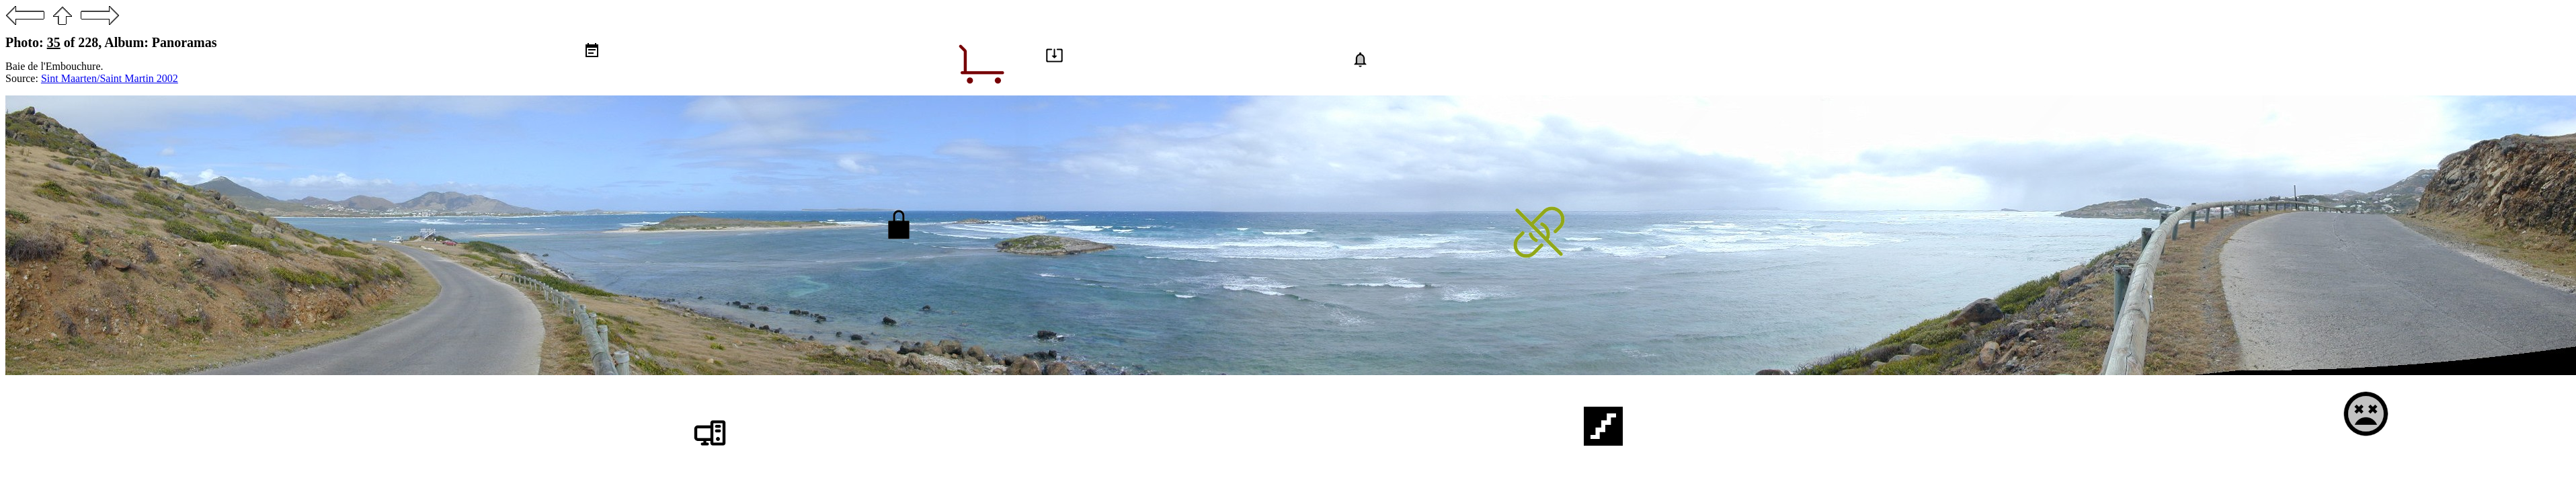 The image size is (2576, 484). What do you see at coordinates (899, 225) in the screenshot?
I see `indicates a locked or secured item` at bounding box center [899, 225].